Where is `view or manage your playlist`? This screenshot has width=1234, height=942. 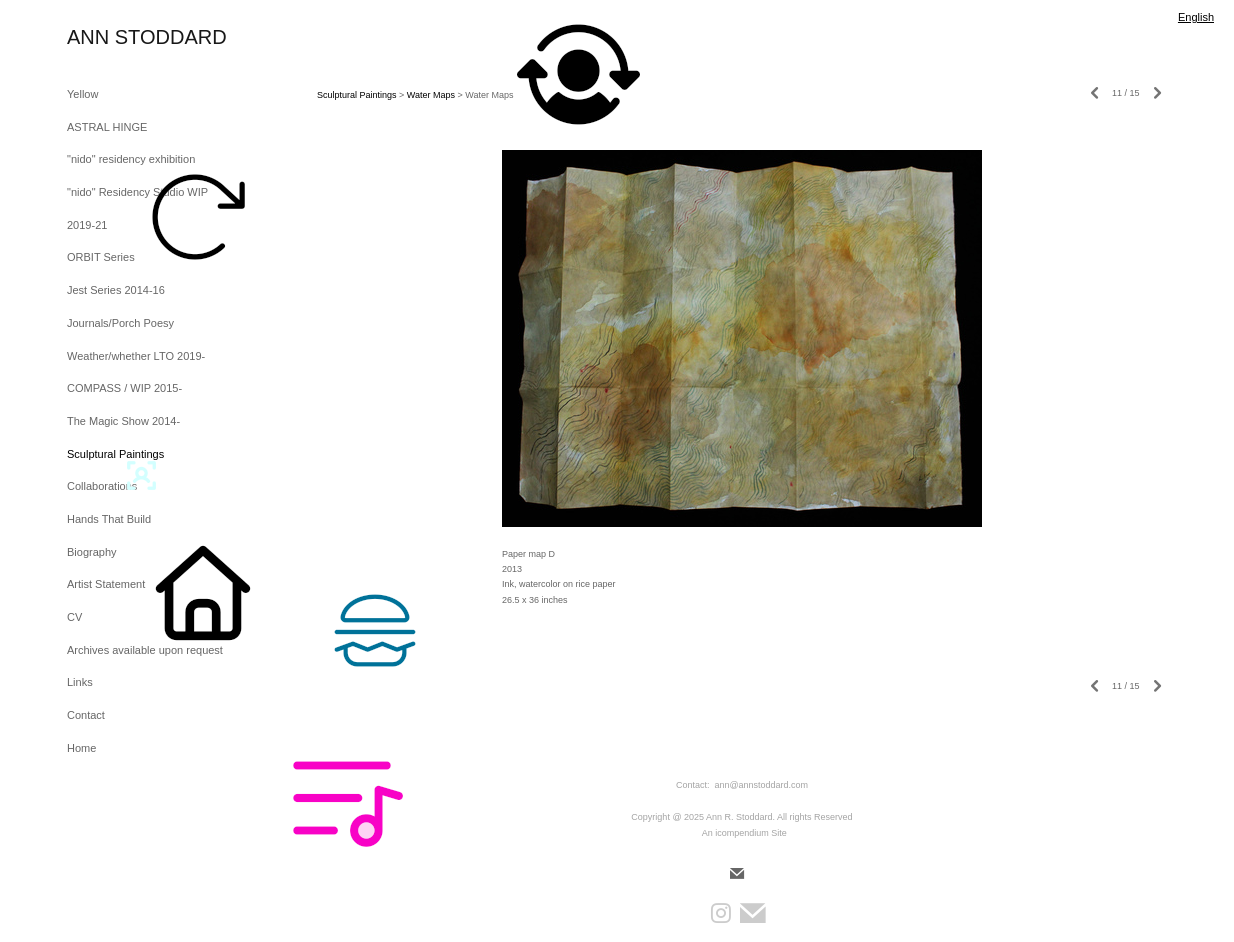 view or manage your playlist is located at coordinates (342, 798).